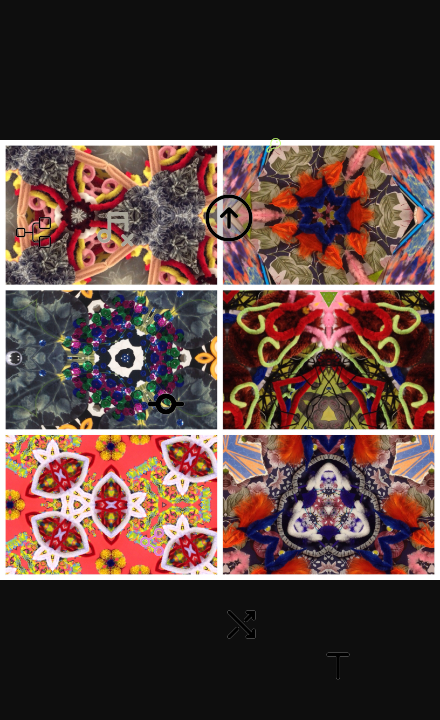 The image size is (440, 720). Describe the element at coordinates (114, 227) in the screenshot. I see `remove a song from playlist` at that location.